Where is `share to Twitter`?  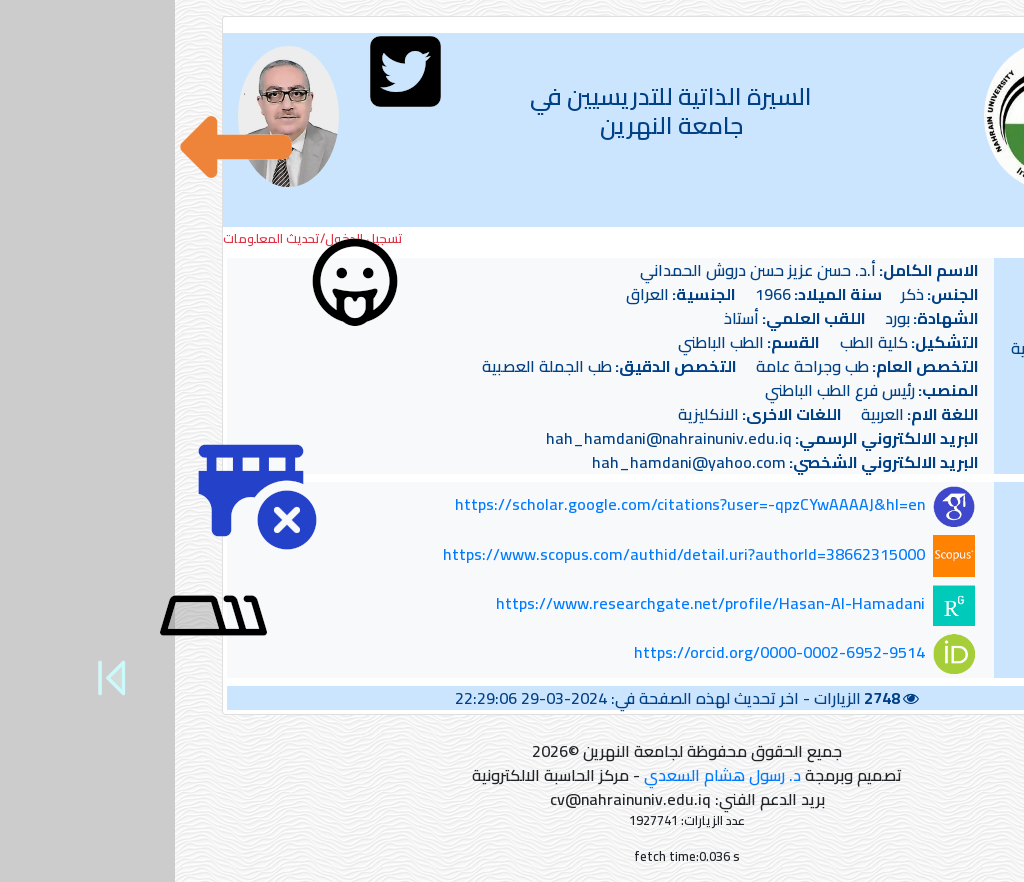 share to Twitter is located at coordinates (405, 71).